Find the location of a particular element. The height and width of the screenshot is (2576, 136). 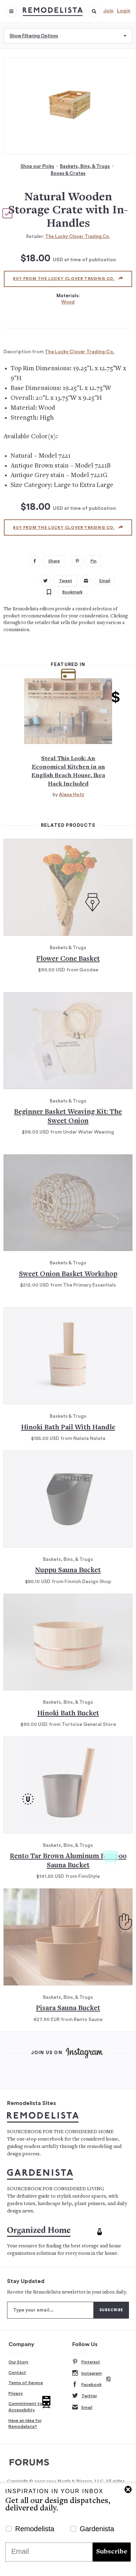

access laboratory or science features is located at coordinates (99, 2232).